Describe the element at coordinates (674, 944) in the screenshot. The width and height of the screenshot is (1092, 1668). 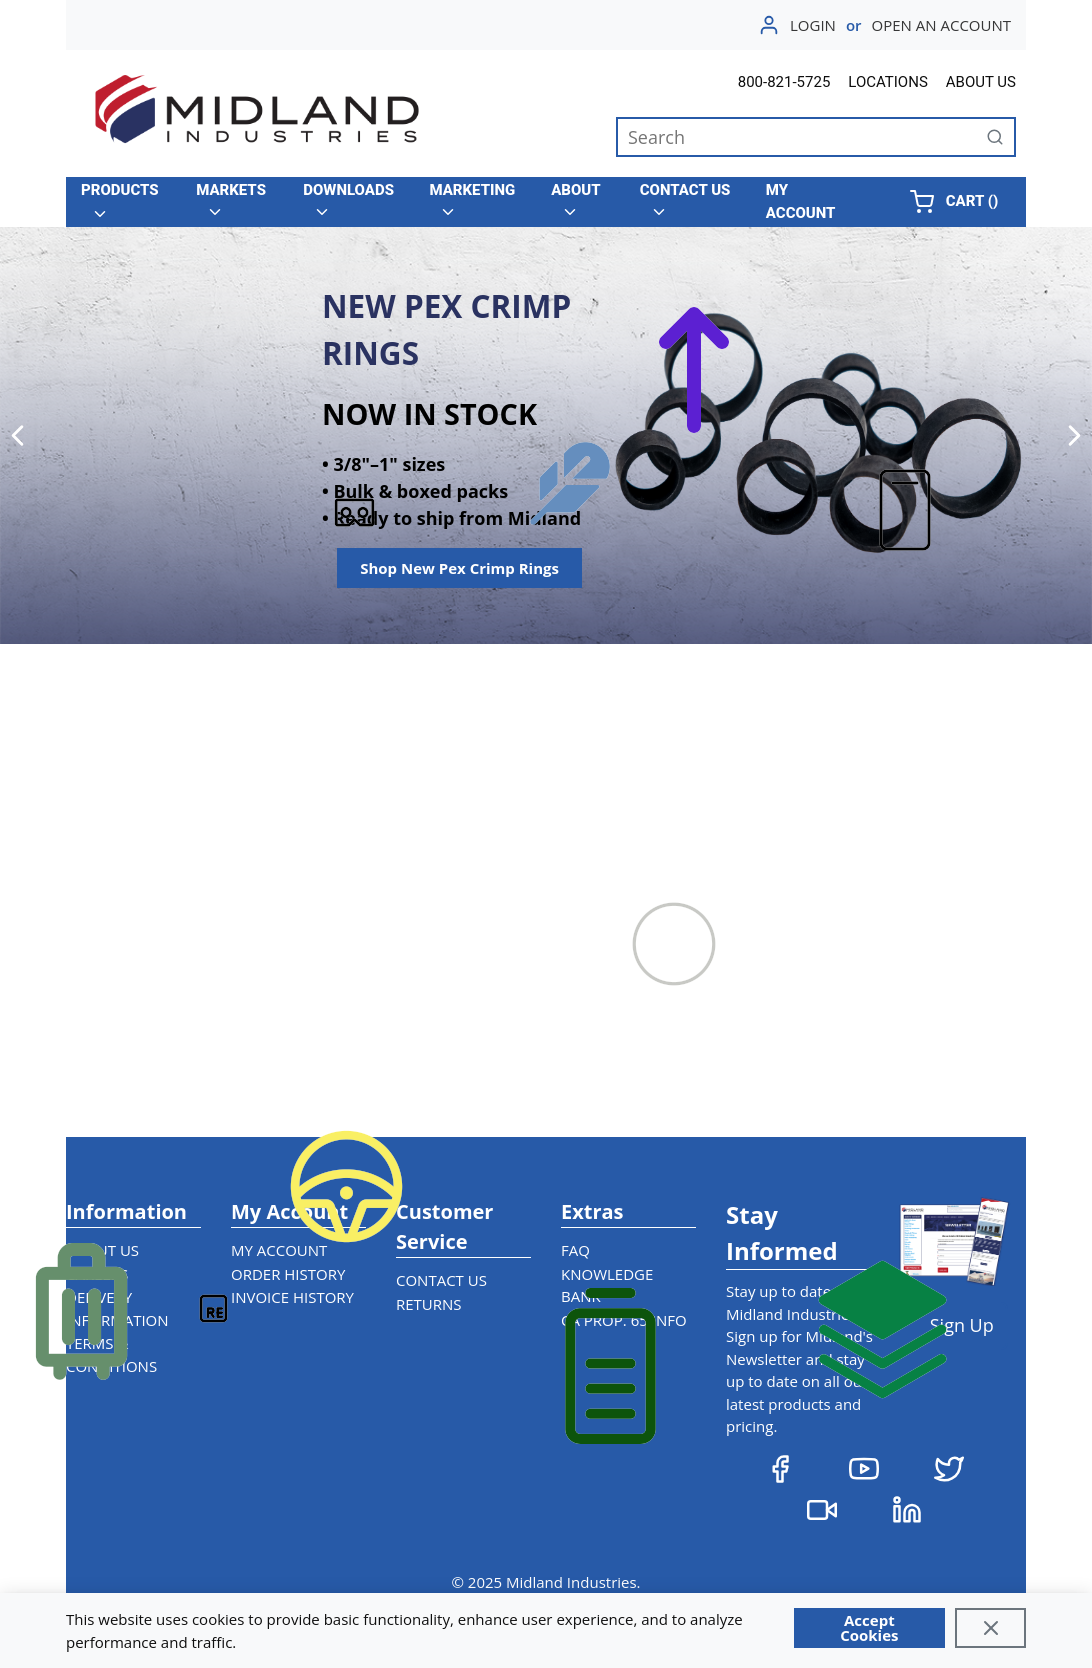
I see `unselected radio button or checkbox option` at that location.